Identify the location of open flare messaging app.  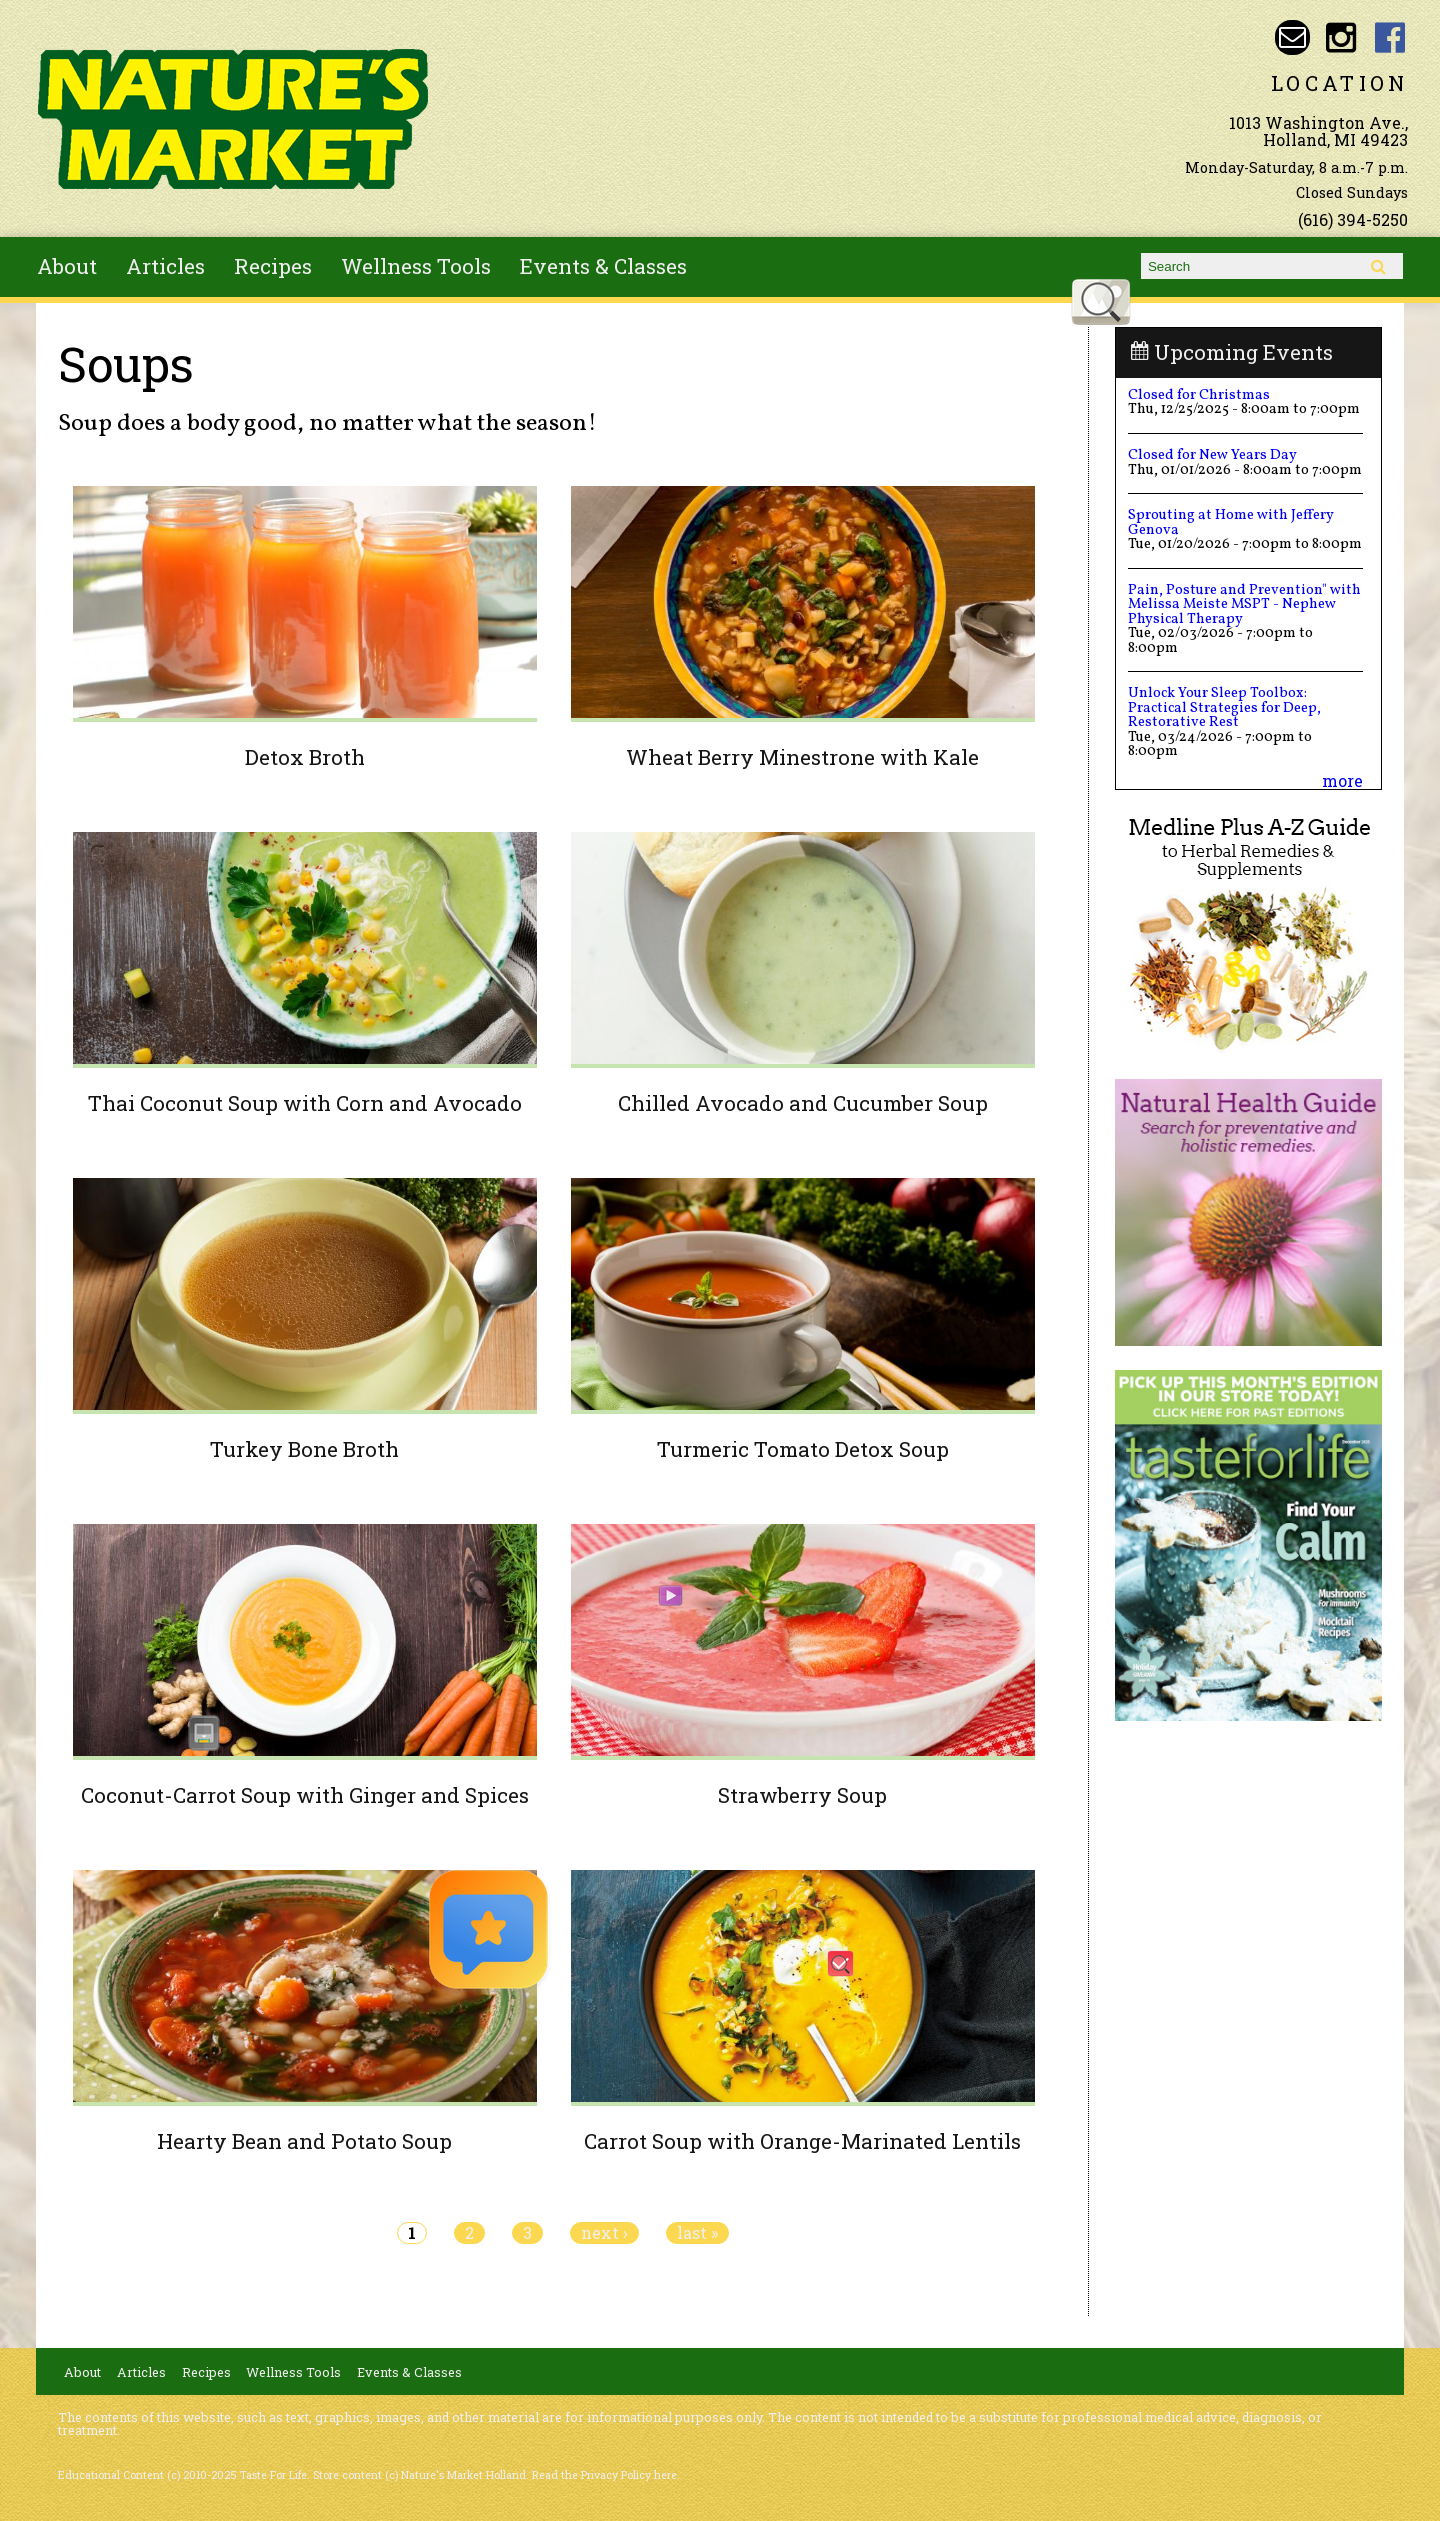
(488, 1929).